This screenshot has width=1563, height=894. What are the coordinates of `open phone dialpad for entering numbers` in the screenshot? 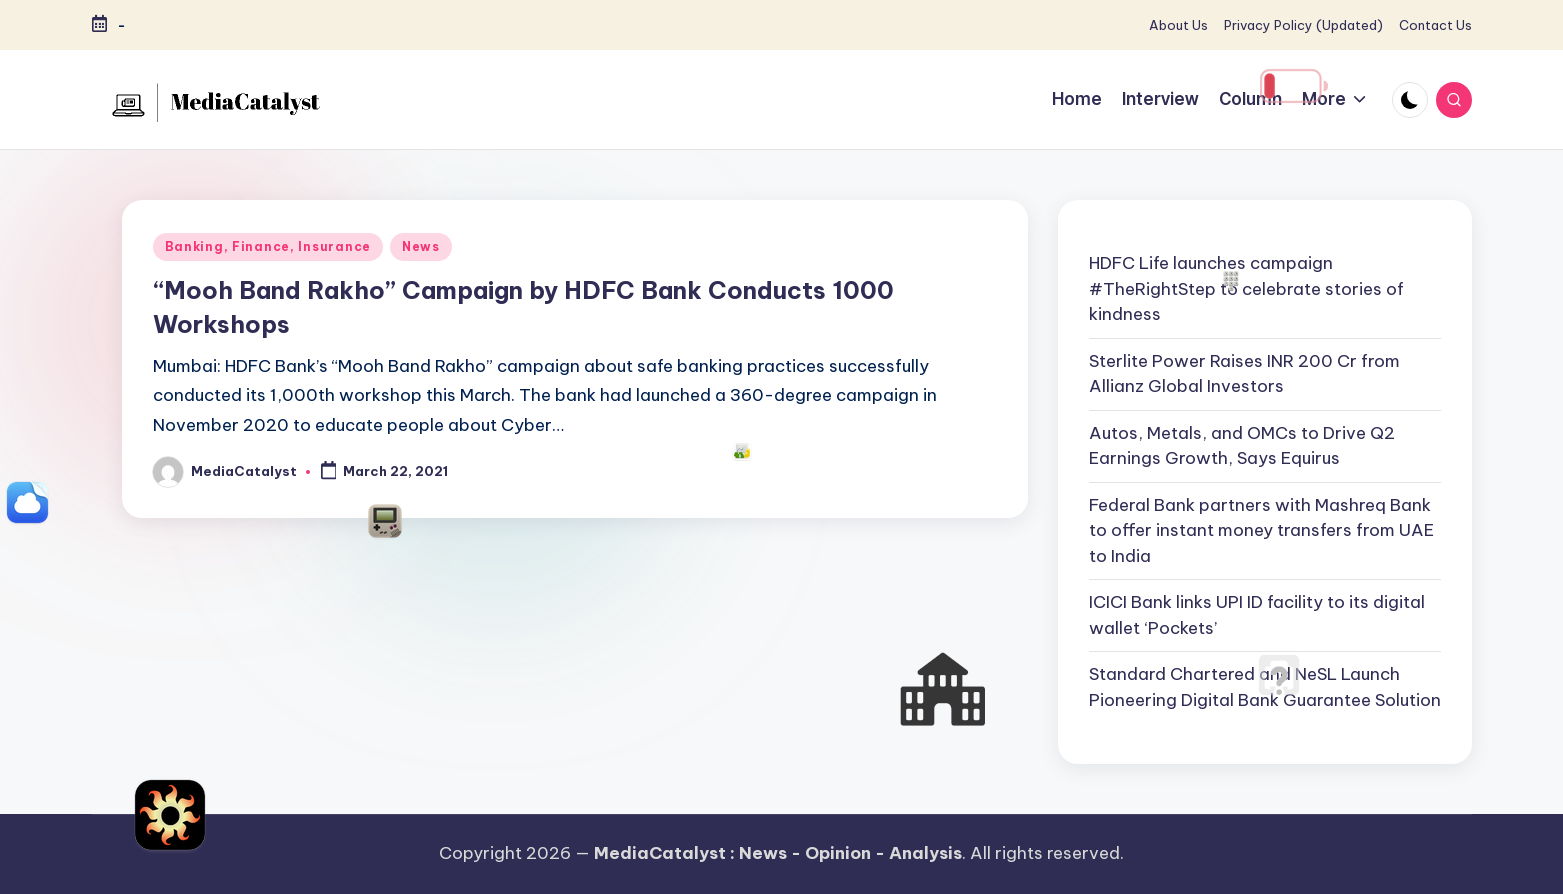 It's located at (1231, 281).